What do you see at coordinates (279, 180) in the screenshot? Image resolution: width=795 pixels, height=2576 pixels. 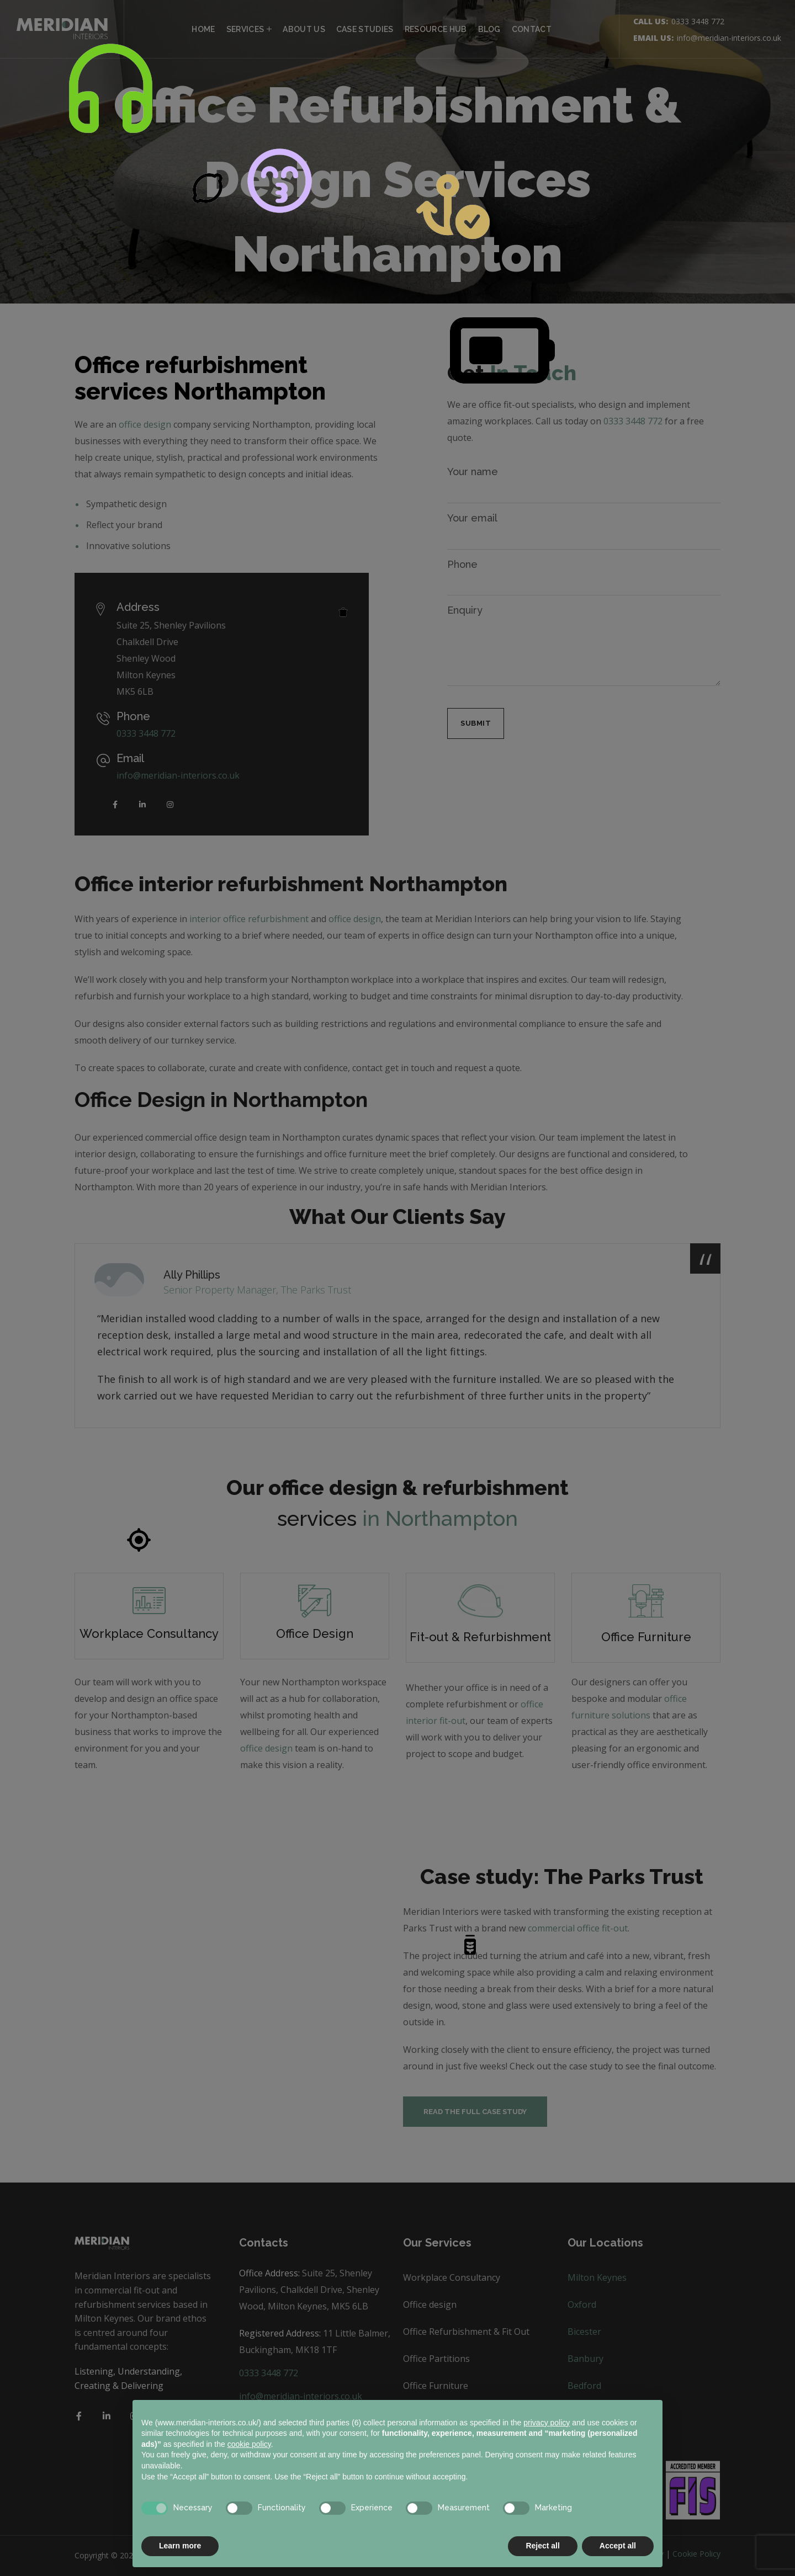 I see `react with a kiss or affection` at bounding box center [279, 180].